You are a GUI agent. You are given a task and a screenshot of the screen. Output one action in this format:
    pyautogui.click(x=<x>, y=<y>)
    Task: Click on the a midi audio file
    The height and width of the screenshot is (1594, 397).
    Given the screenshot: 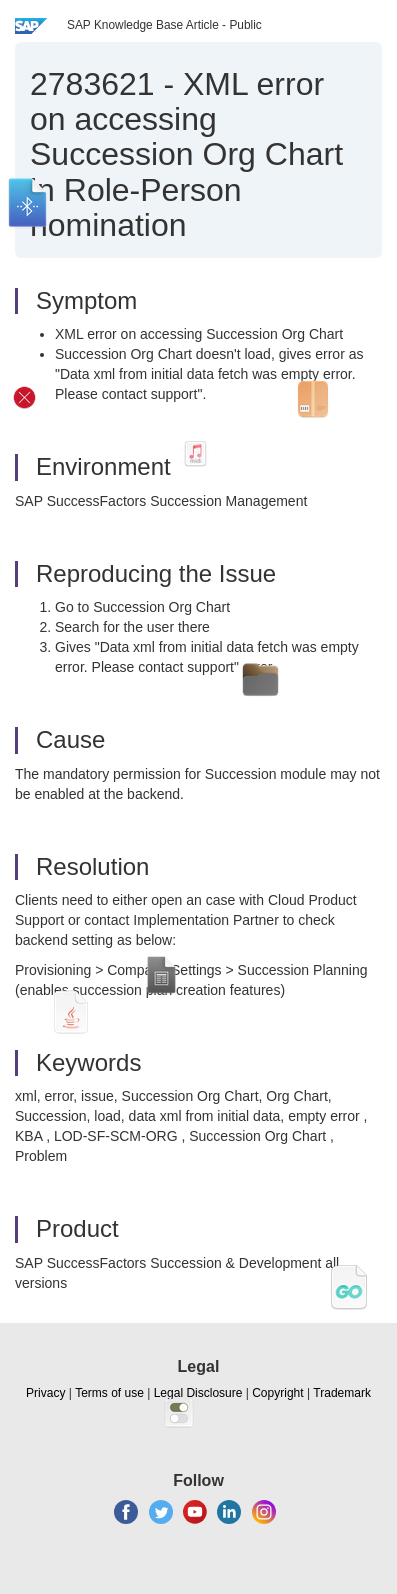 What is the action you would take?
    pyautogui.click(x=195, y=453)
    